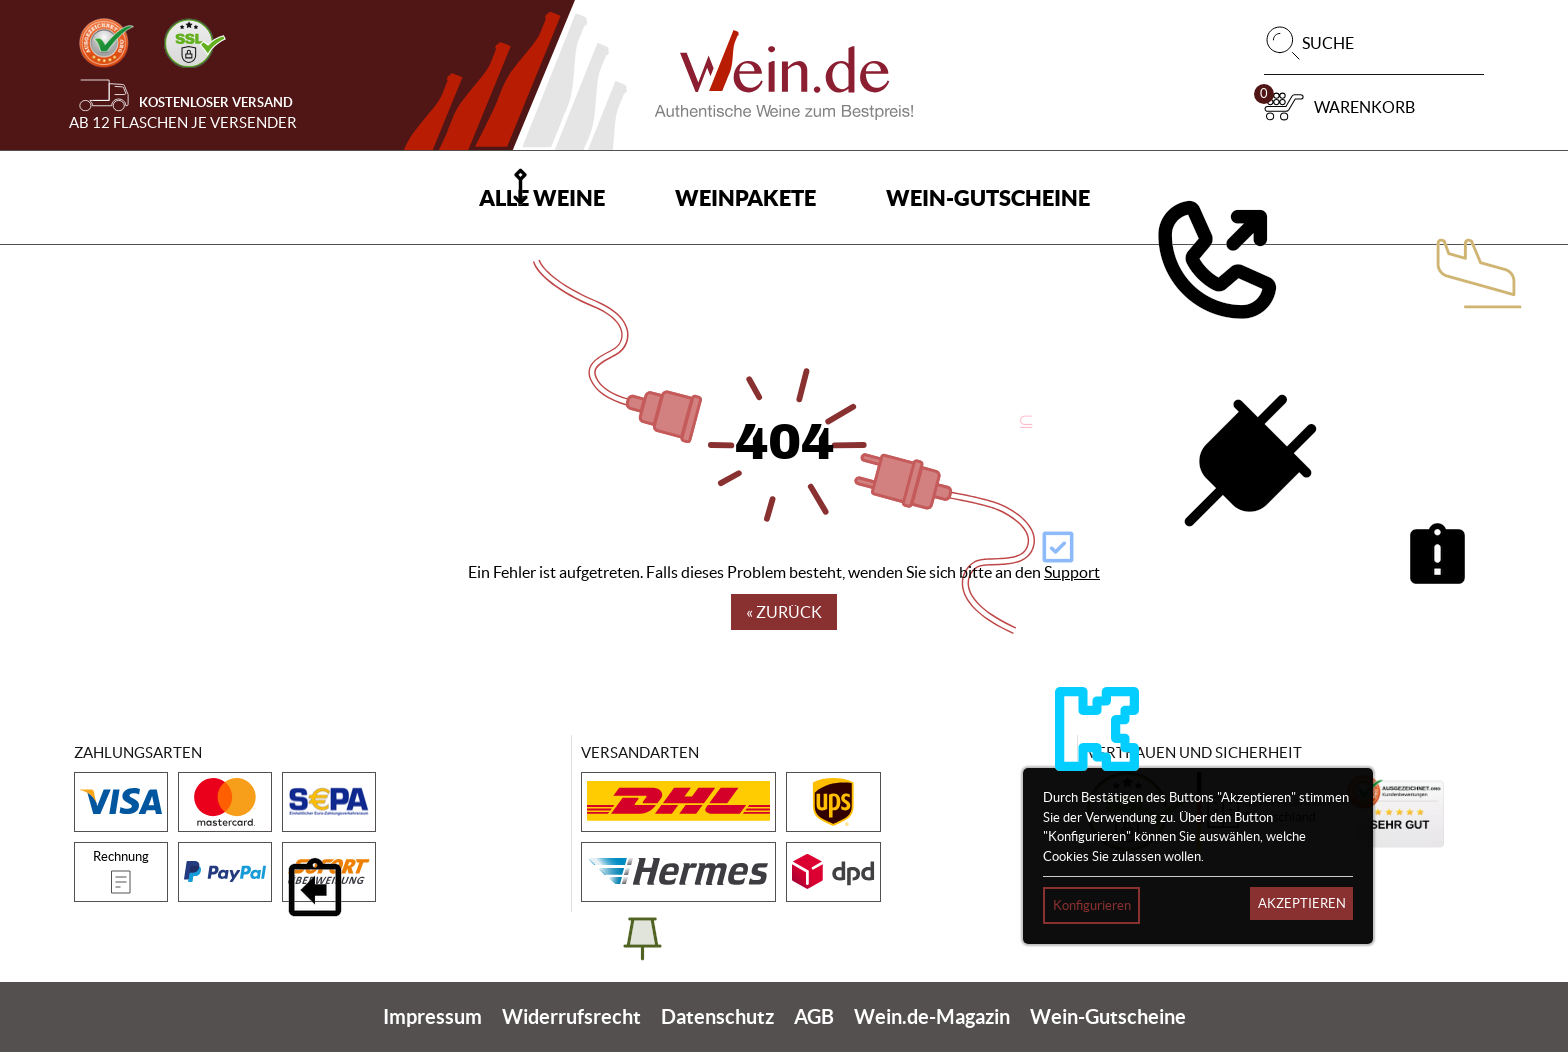 The height and width of the screenshot is (1052, 1568). What do you see at coordinates (1026, 421) in the screenshot?
I see `indicates a subset relationship in mathematical notation` at bounding box center [1026, 421].